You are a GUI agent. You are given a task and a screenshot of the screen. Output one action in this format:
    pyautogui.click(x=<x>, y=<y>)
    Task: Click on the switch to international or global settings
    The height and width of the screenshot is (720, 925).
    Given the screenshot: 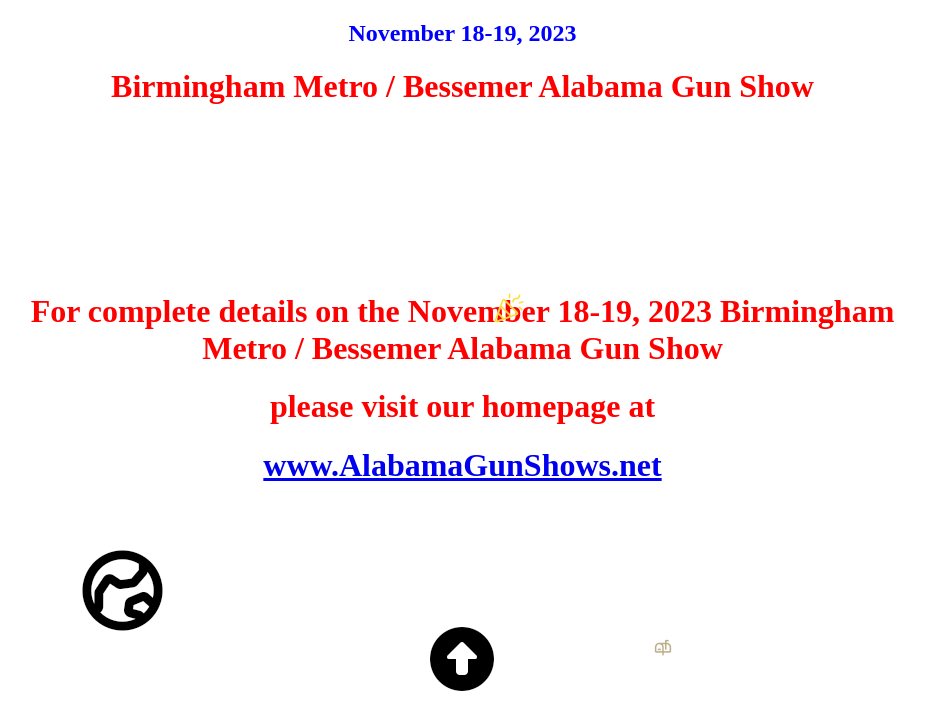 What is the action you would take?
    pyautogui.click(x=122, y=590)
    